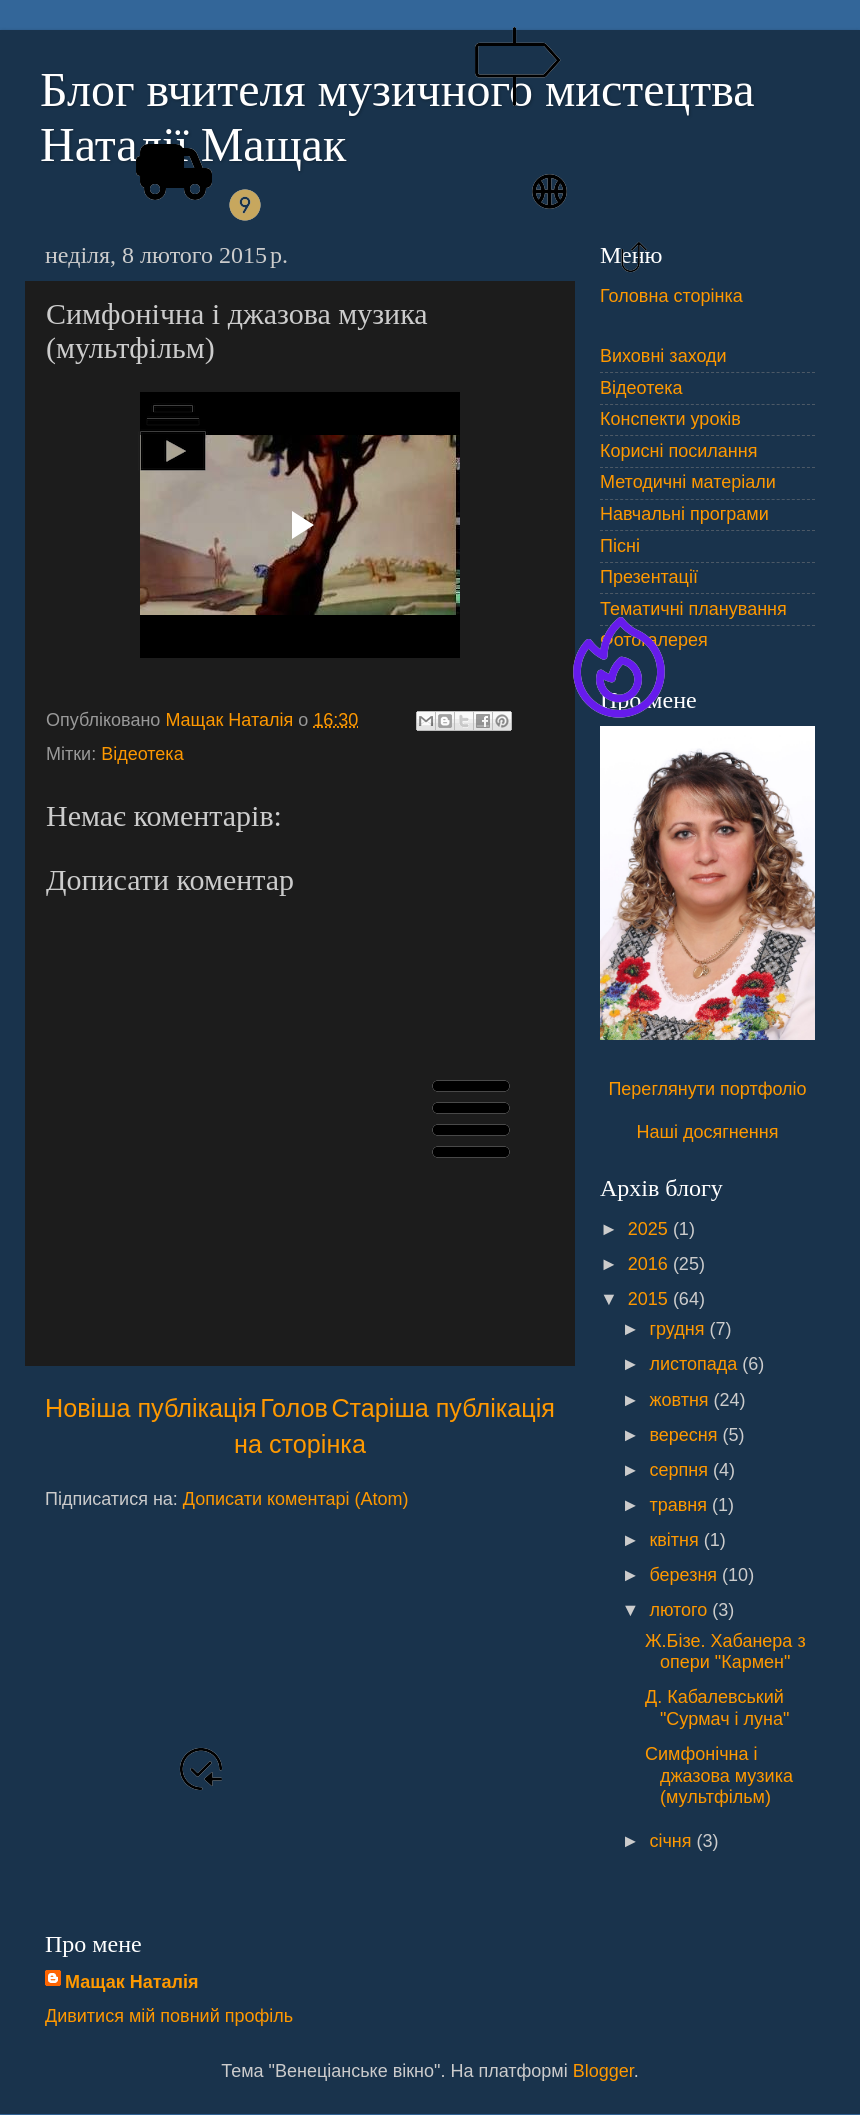 The image size is (860, 2115). I want to click on view your subscriptions, so click(173, 438).